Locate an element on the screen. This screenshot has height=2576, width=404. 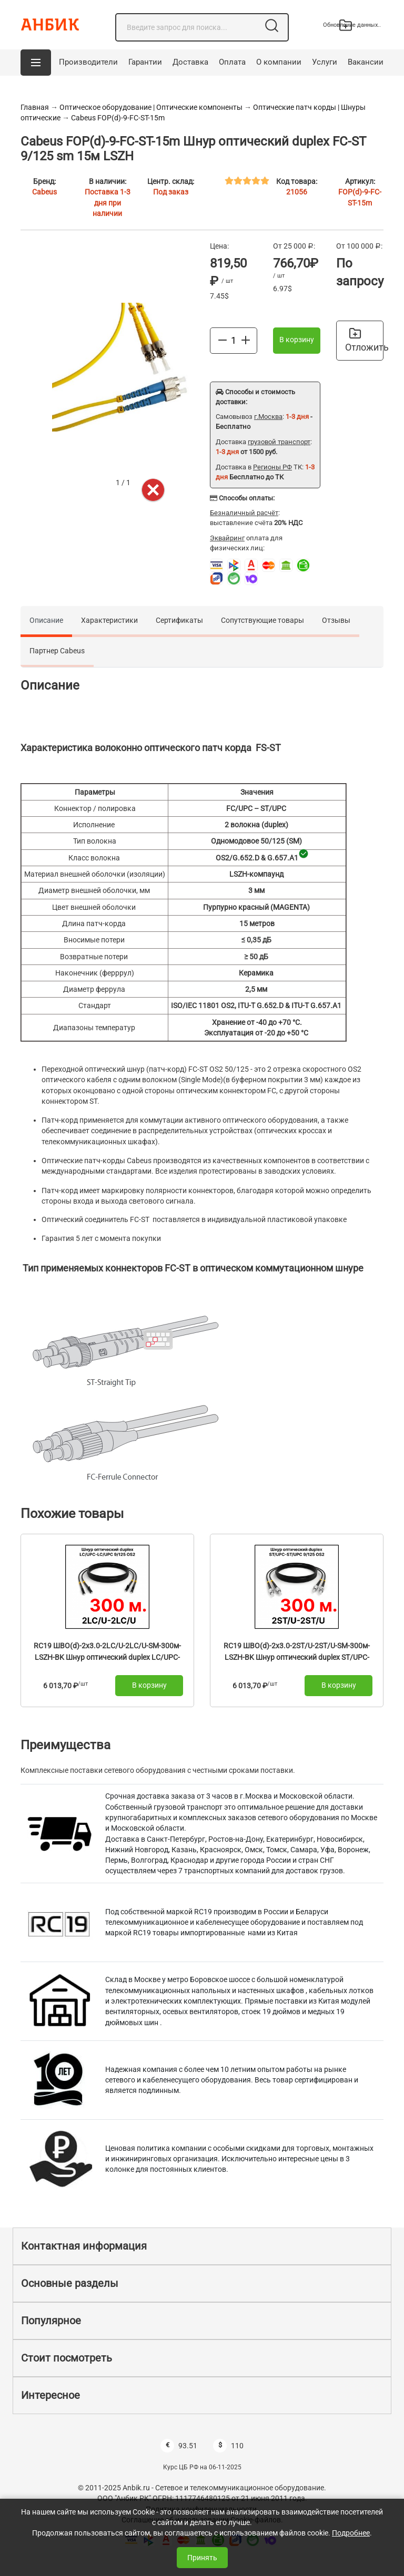
indicates a file or item that cannot be read or accessed is located at coordinates (153, 490).